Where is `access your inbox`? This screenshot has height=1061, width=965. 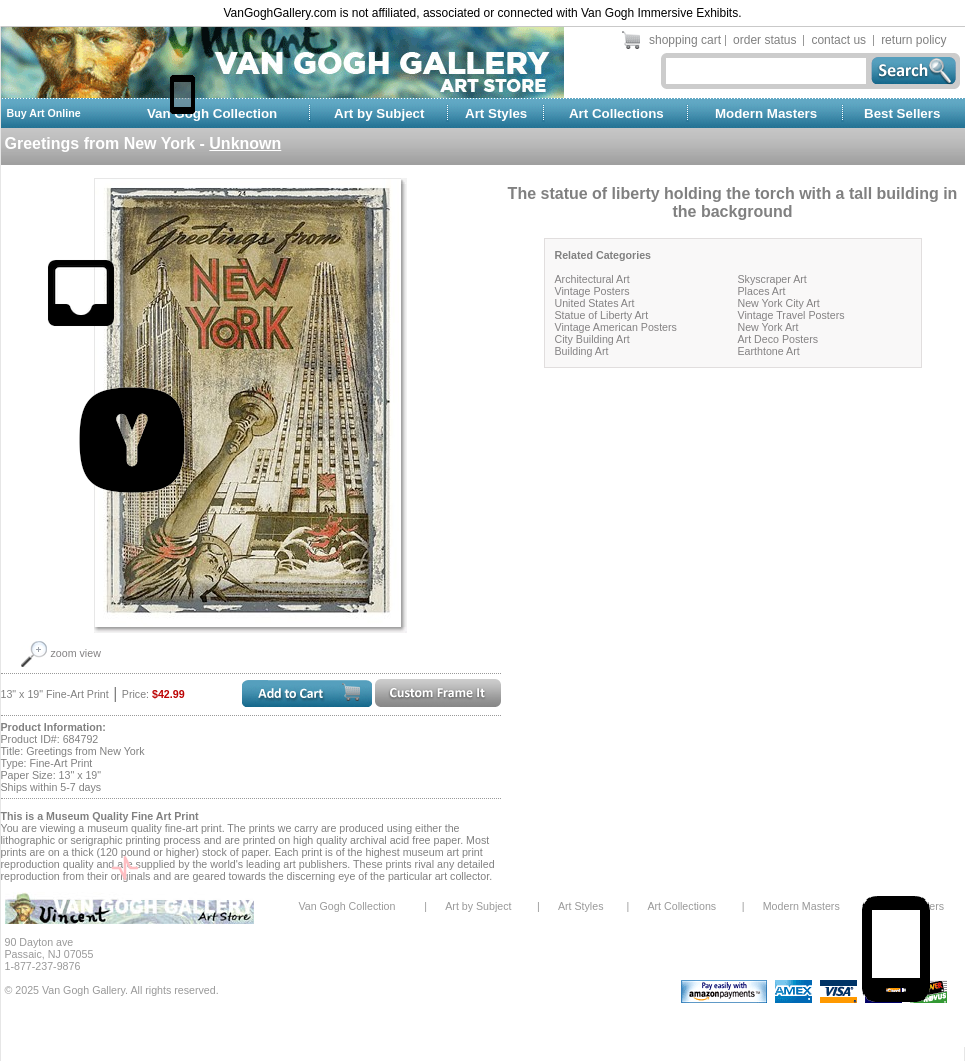
access your inbox is located at coordinates (81, 293).